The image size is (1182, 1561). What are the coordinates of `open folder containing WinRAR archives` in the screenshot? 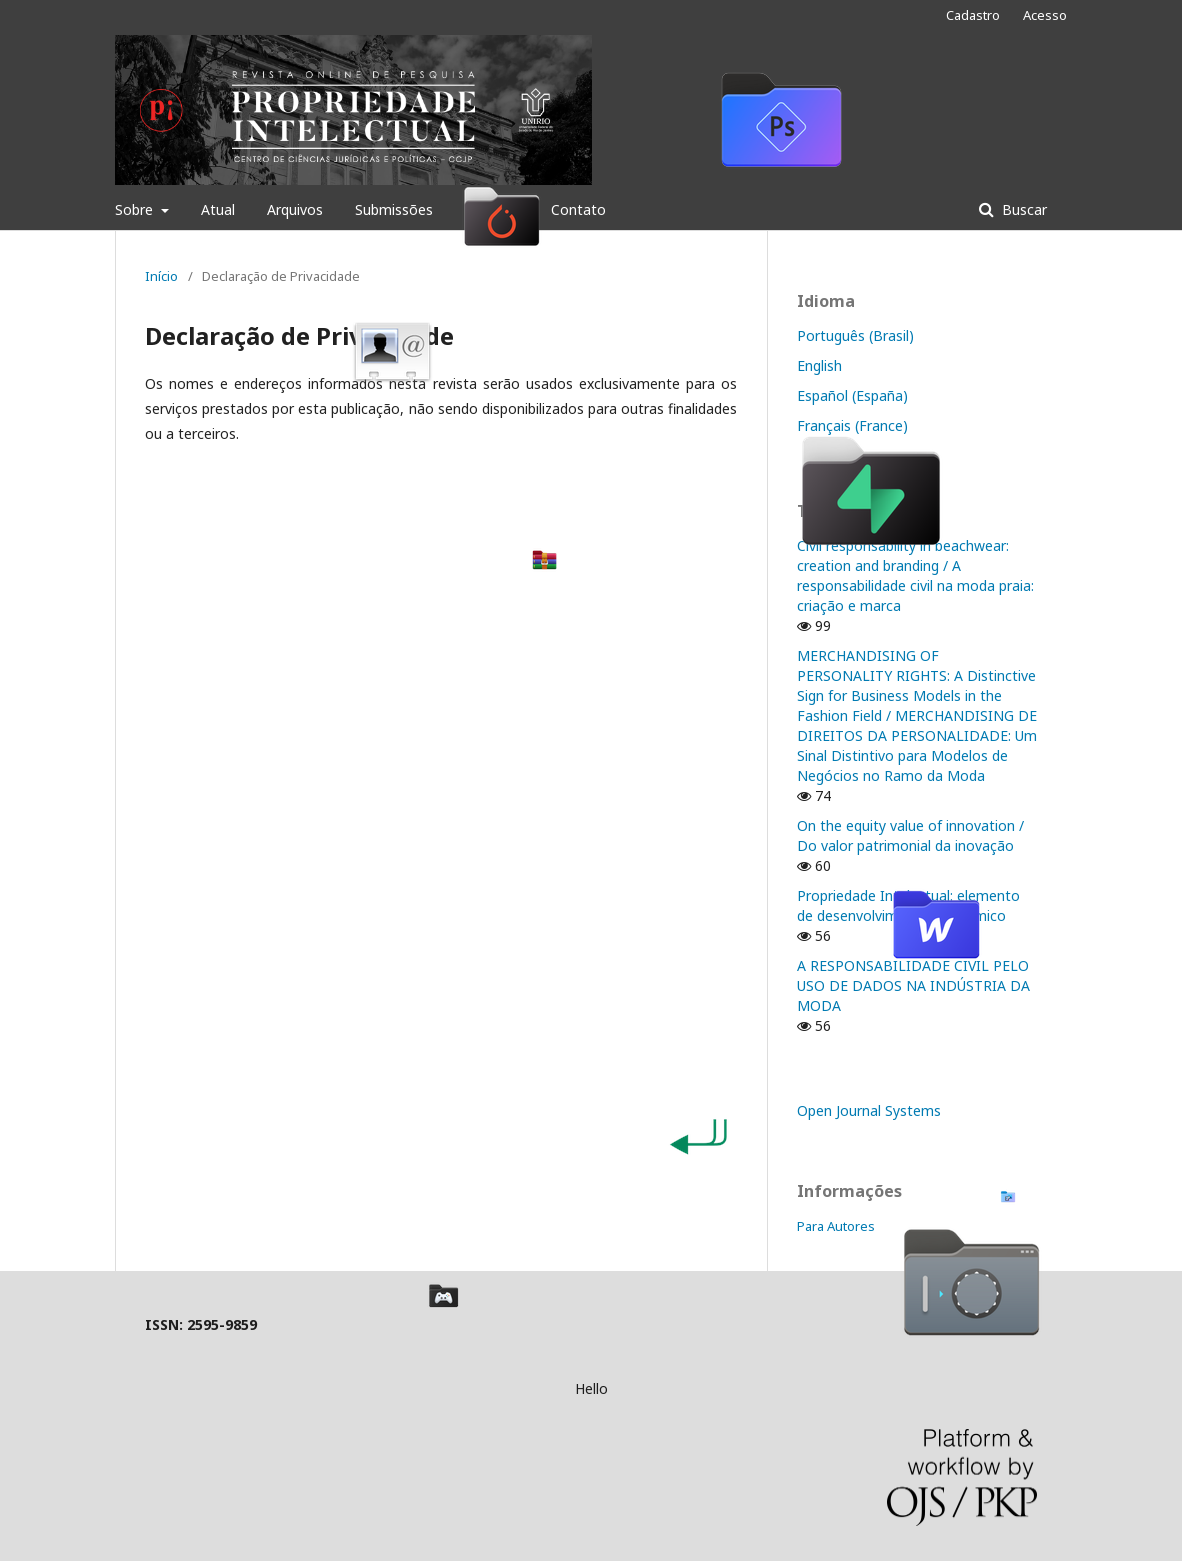 It's located at (544, 560).